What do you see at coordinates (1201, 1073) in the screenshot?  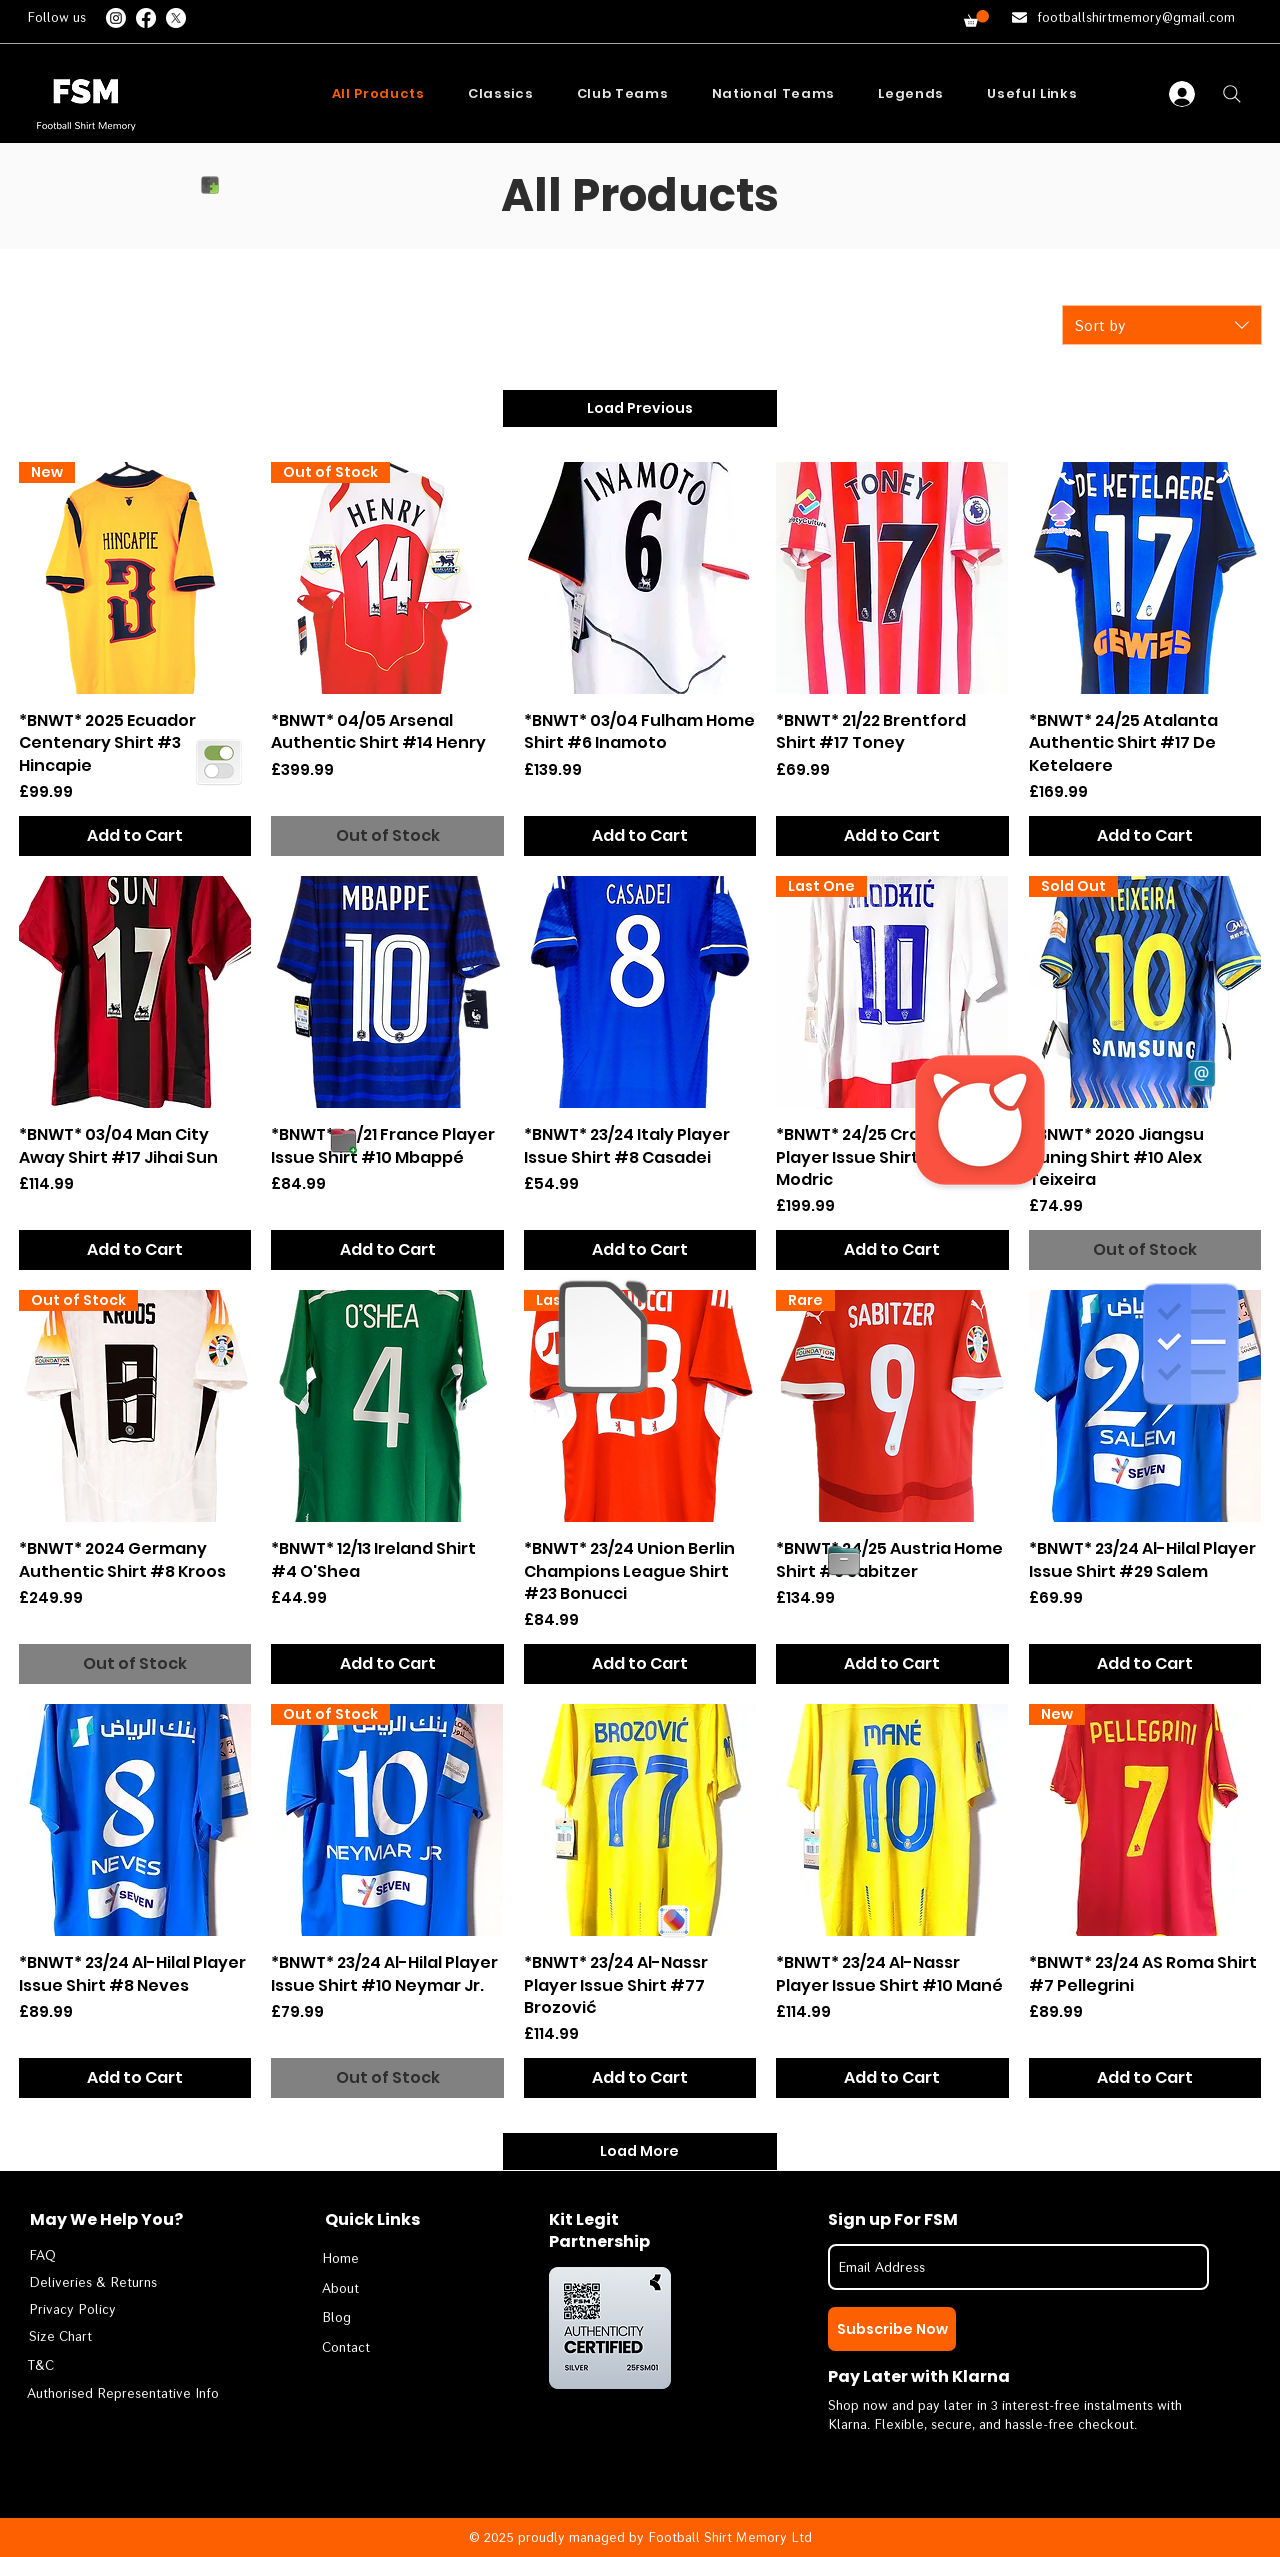 I see `manage account credentials and login settings` at bounding box center [1201, 1073].